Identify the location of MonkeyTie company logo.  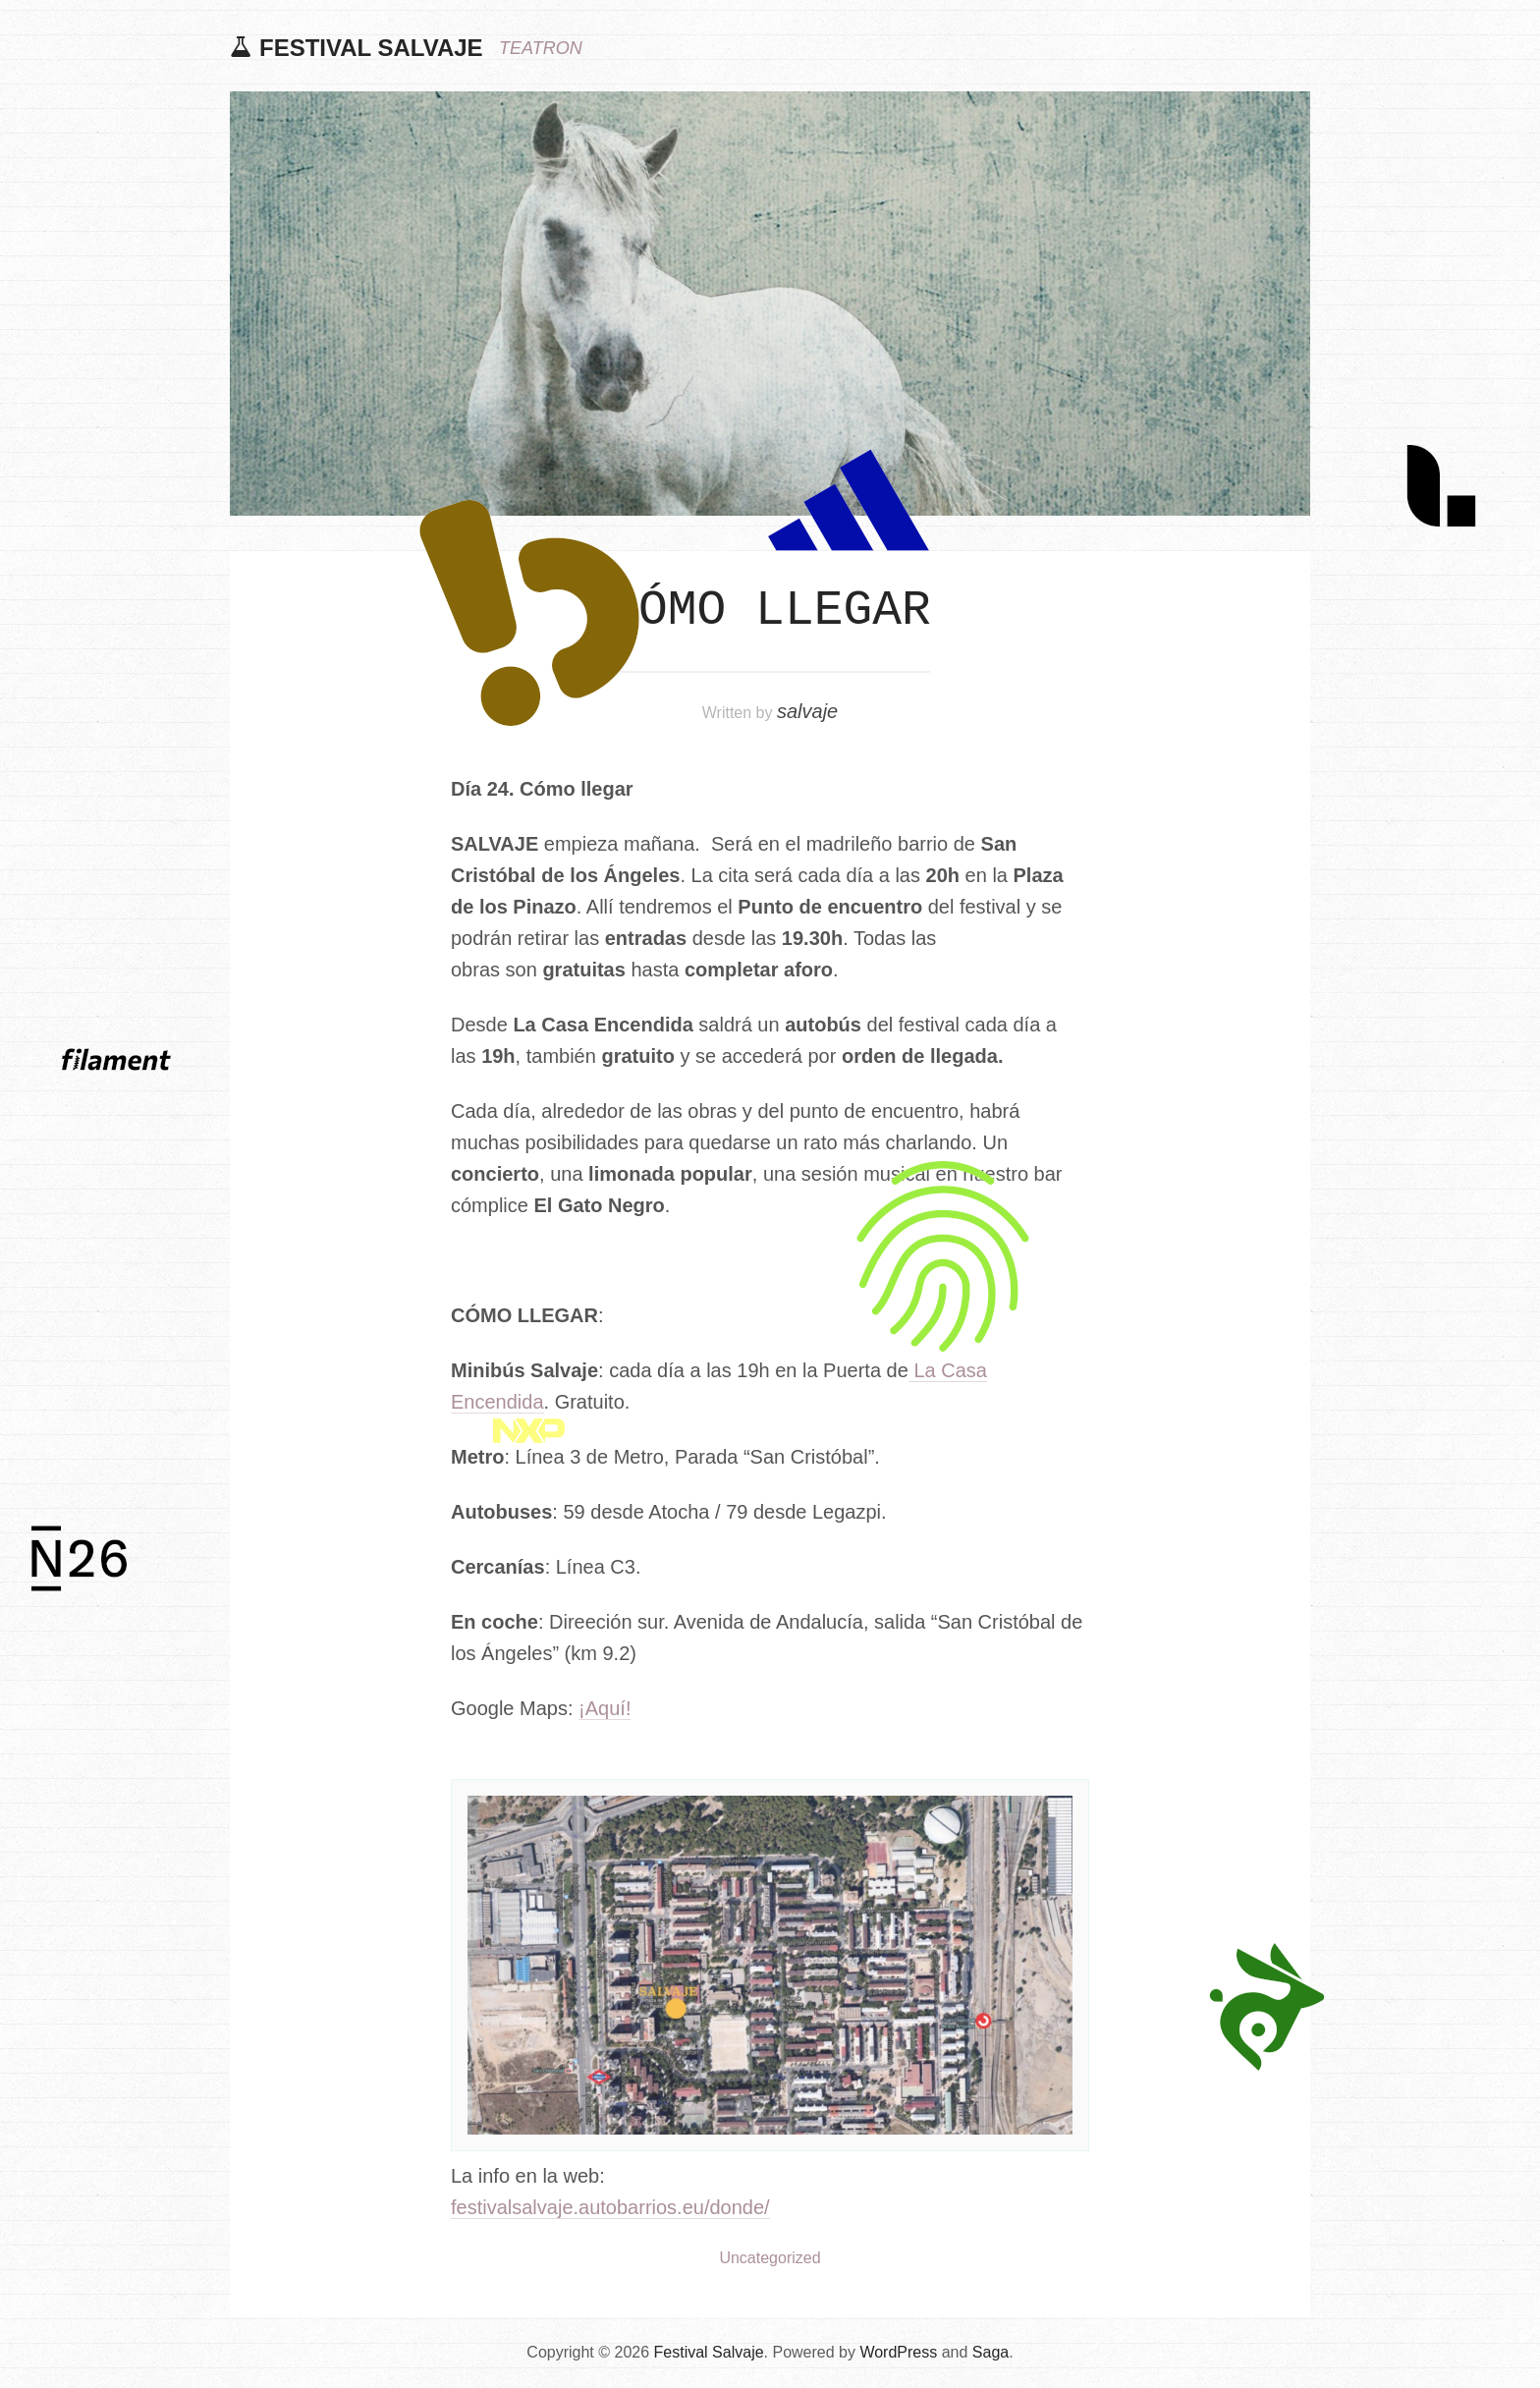
(943, 1256).